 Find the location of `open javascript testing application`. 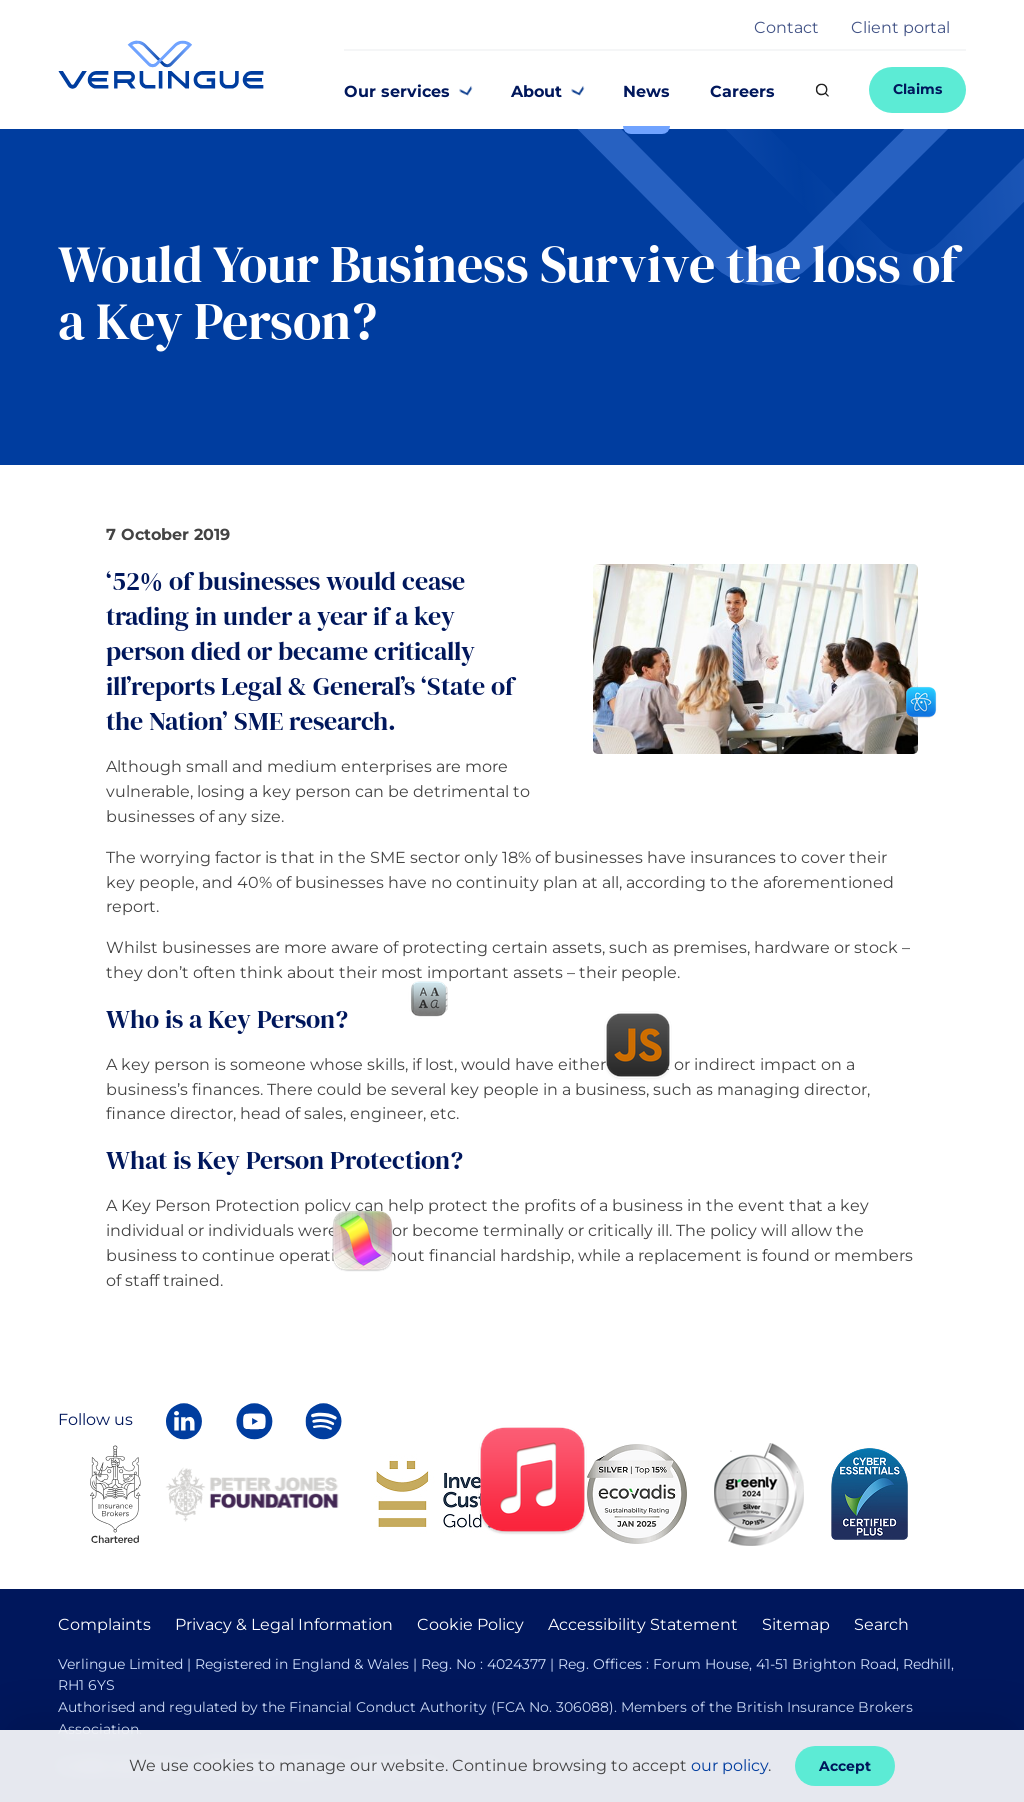

open javascript testing application is located at coordinates (638, 1045).